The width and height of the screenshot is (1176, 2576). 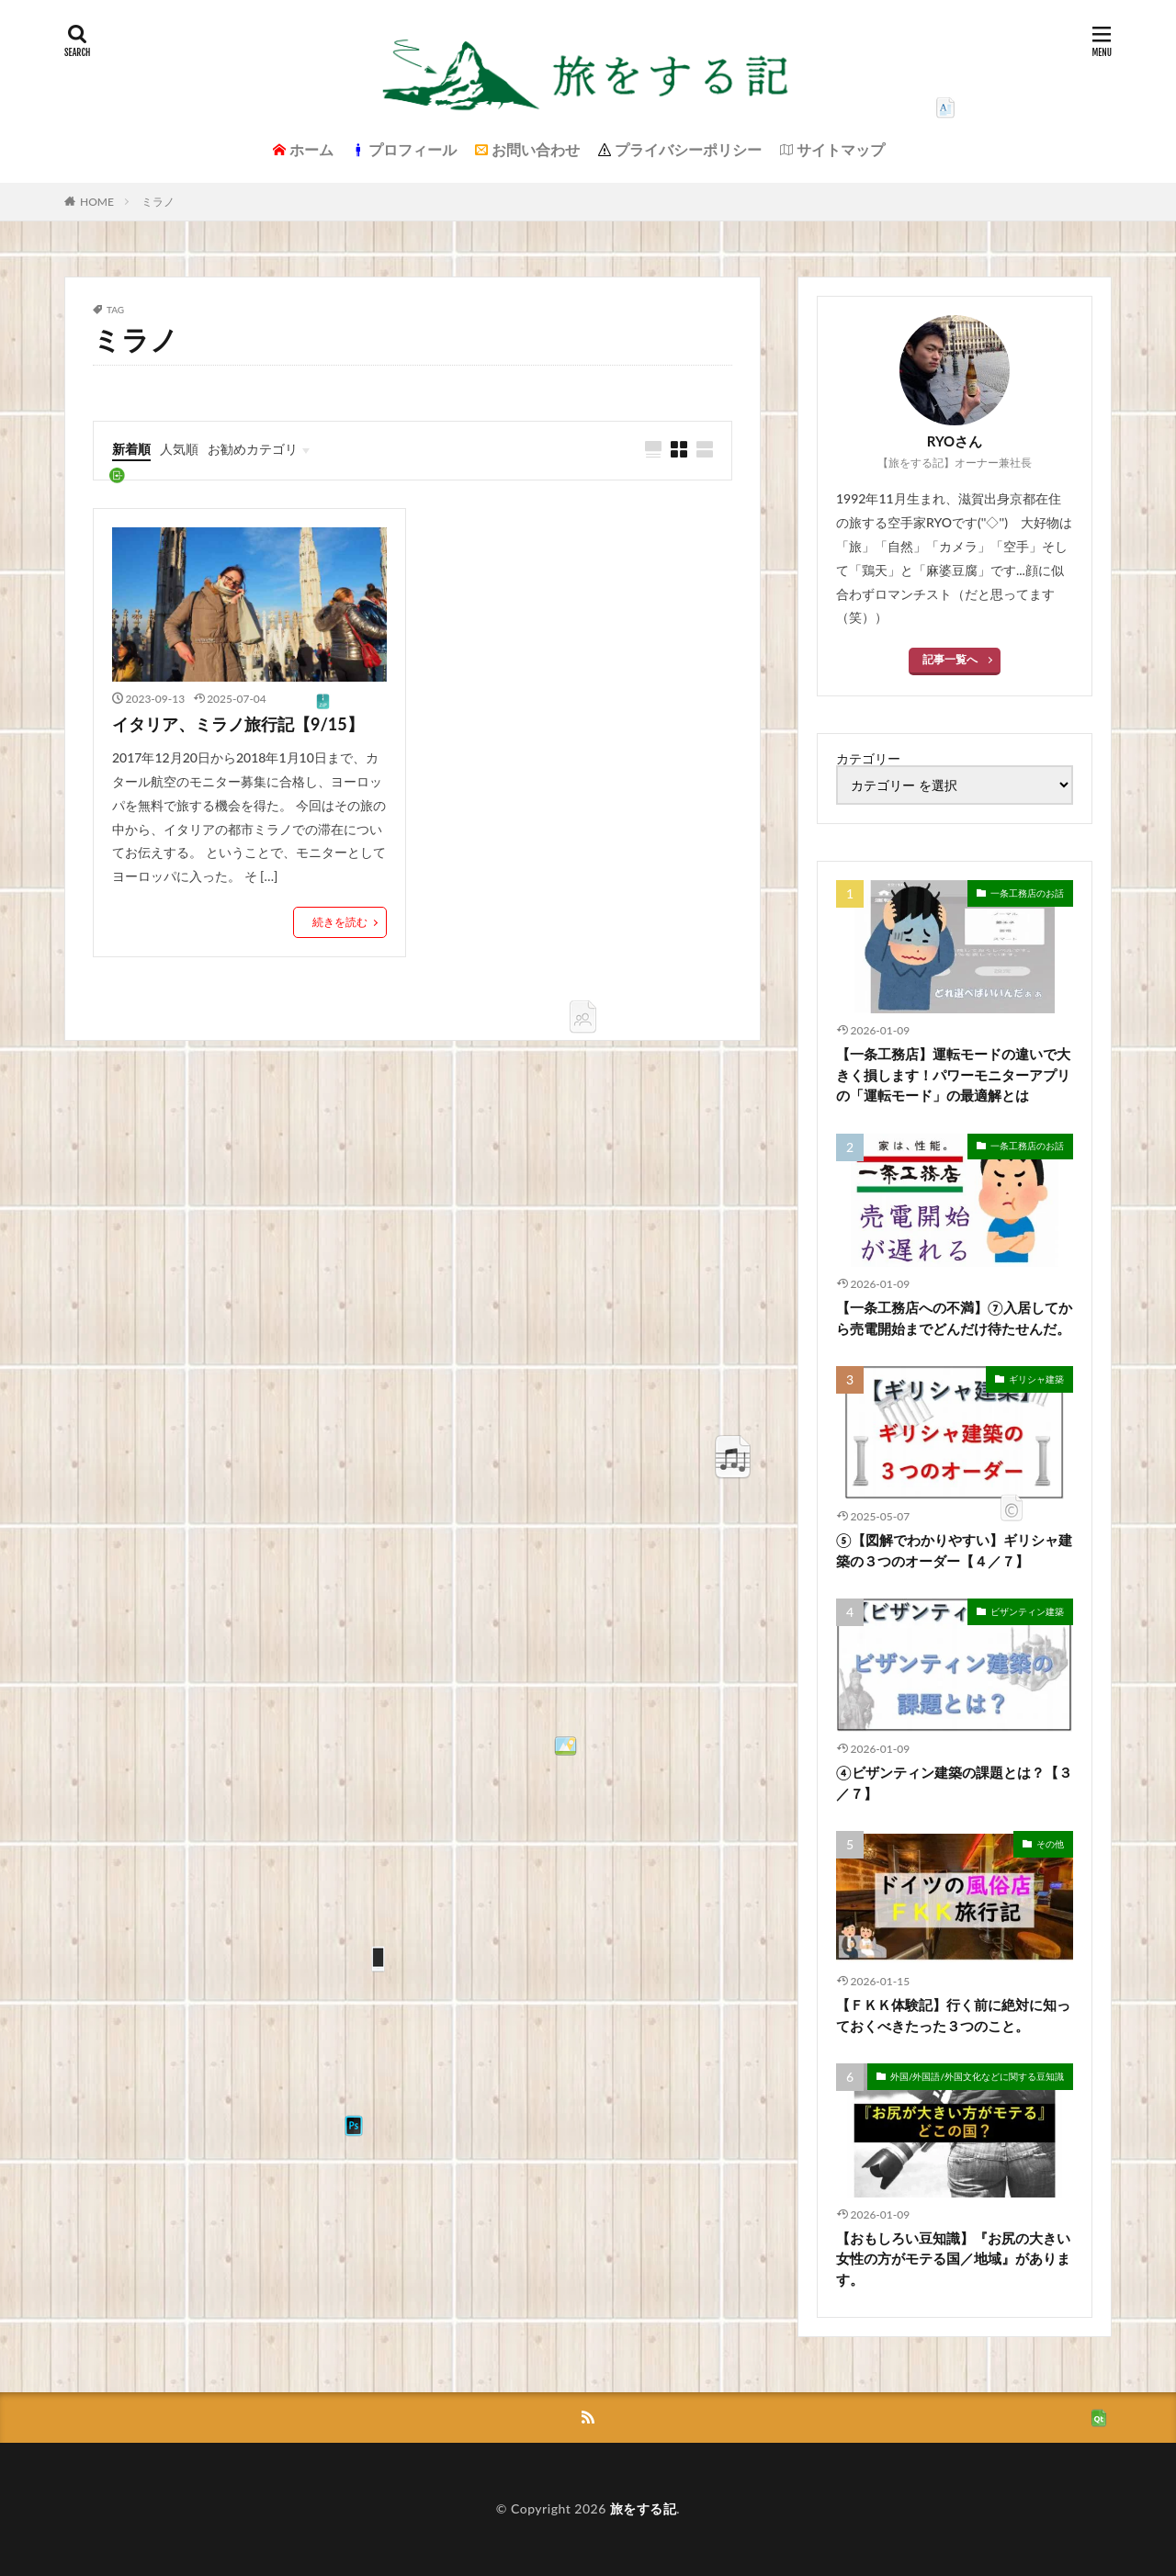 What do you see at coordinates (732, 1456) in the screenshot?
I see `a melody or music audio file` at bounding box center [732, 1456].